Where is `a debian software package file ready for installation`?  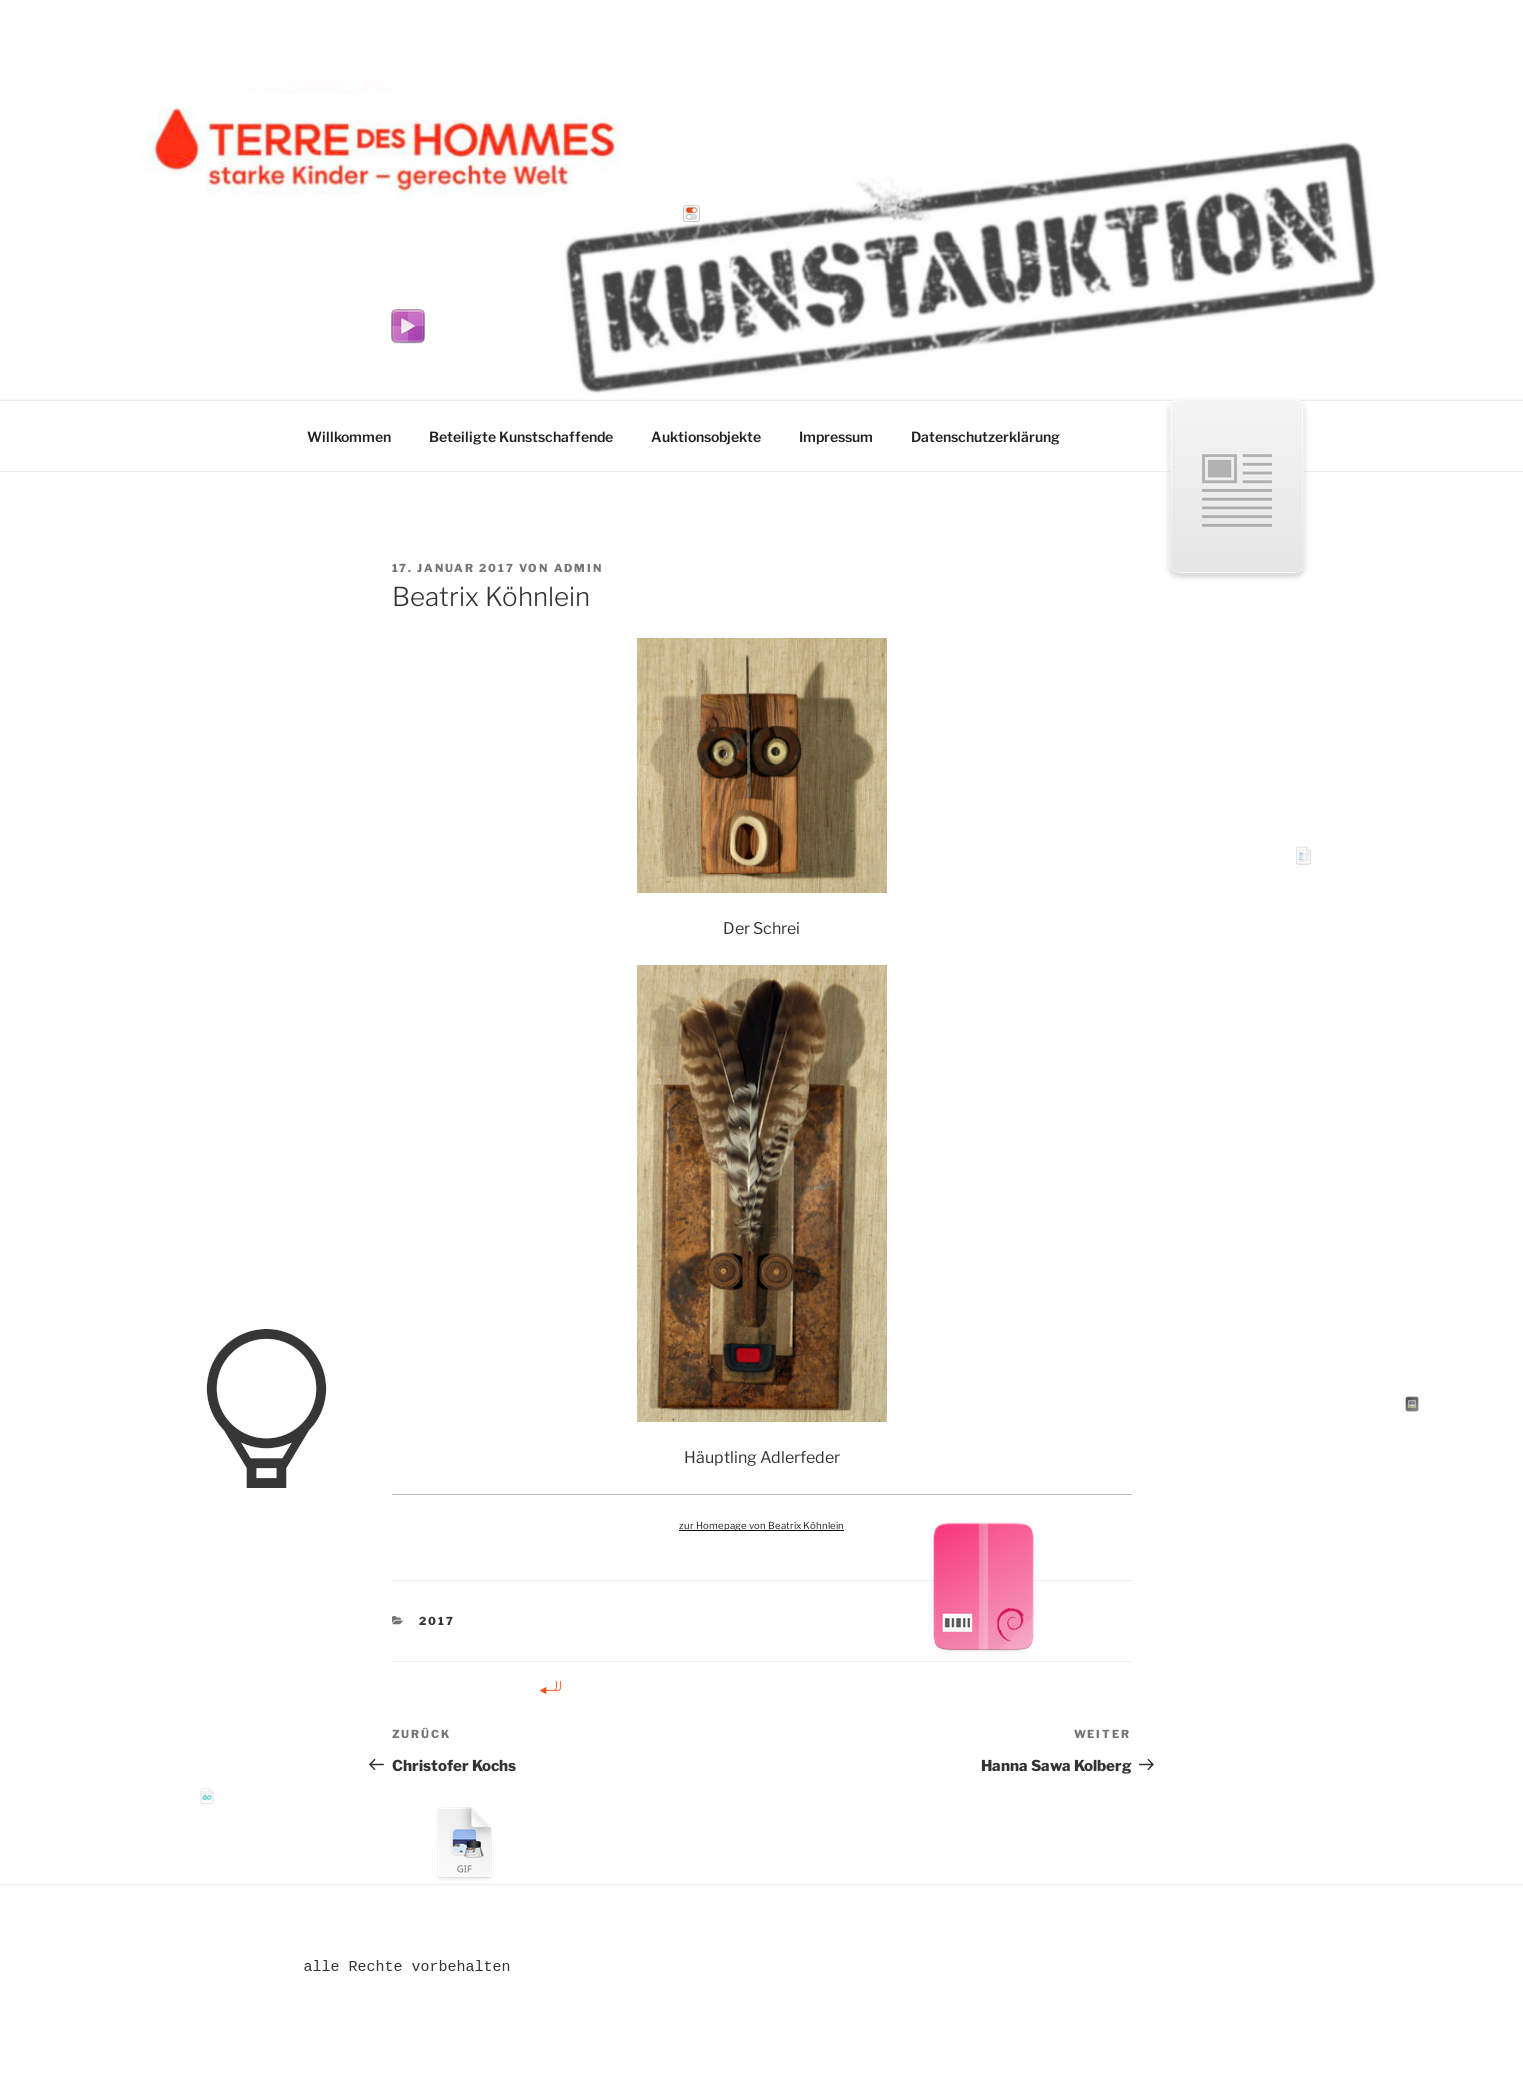 a debian software package file ready for installation is located at coordinates (983, 1586).